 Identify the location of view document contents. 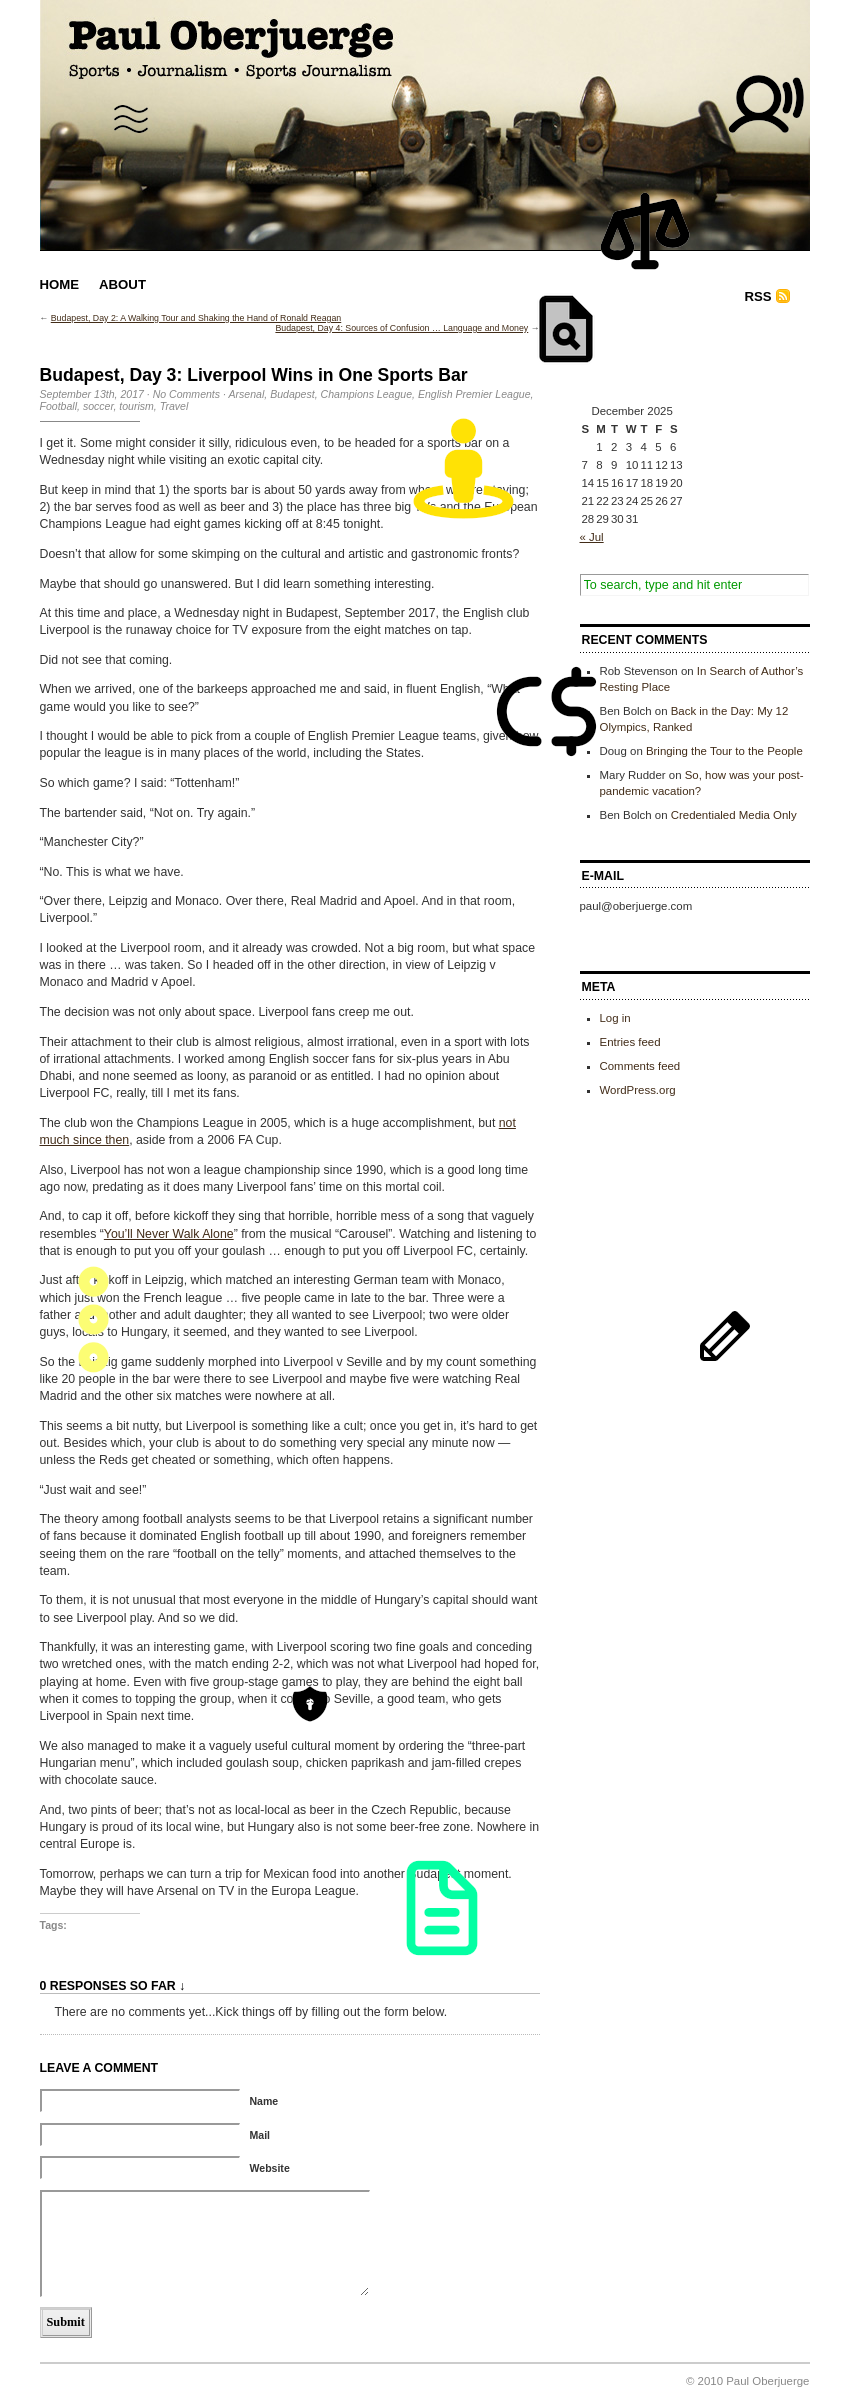
(442, 1908).